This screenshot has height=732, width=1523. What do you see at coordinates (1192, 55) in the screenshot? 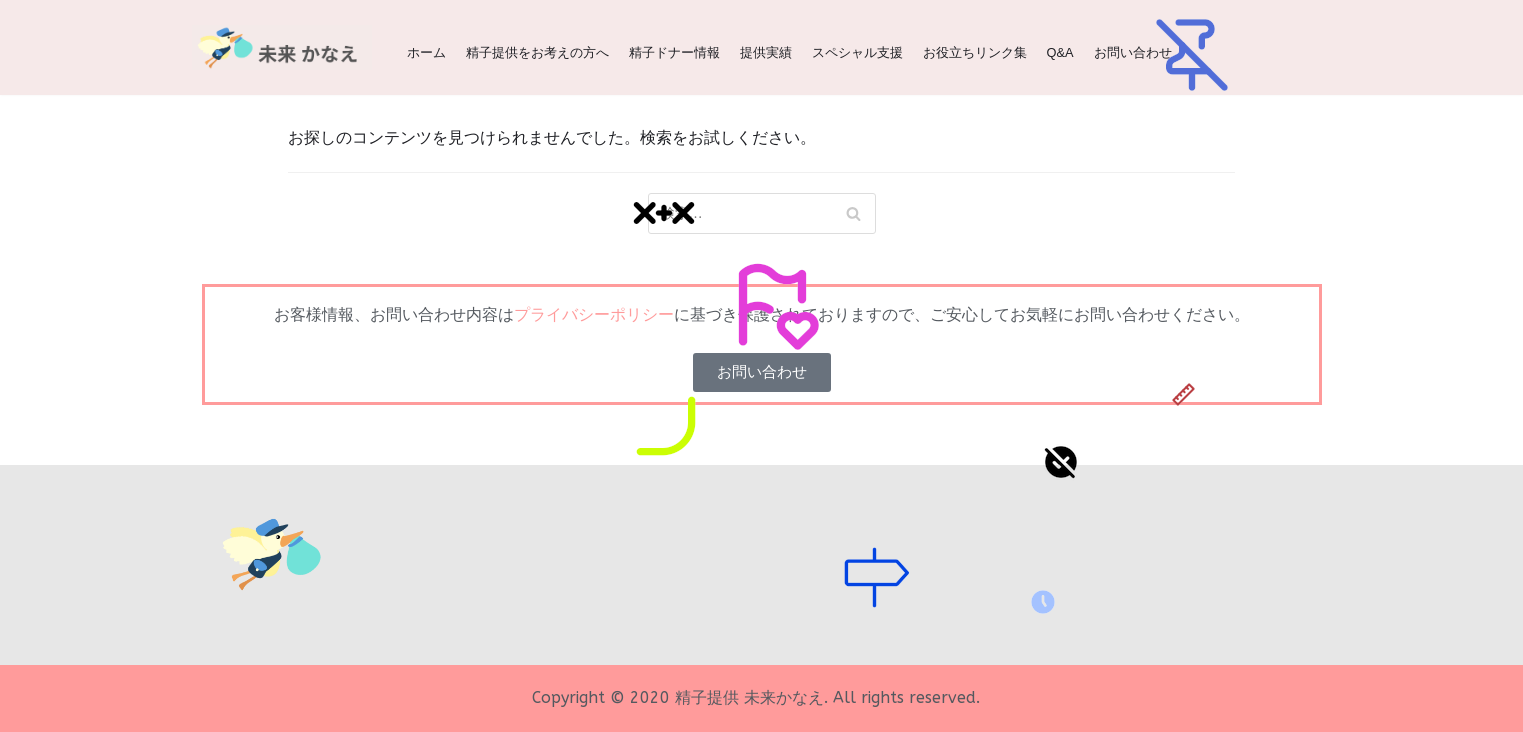
I see `unpin an item from its current location` at bounding box center [1192, 55].